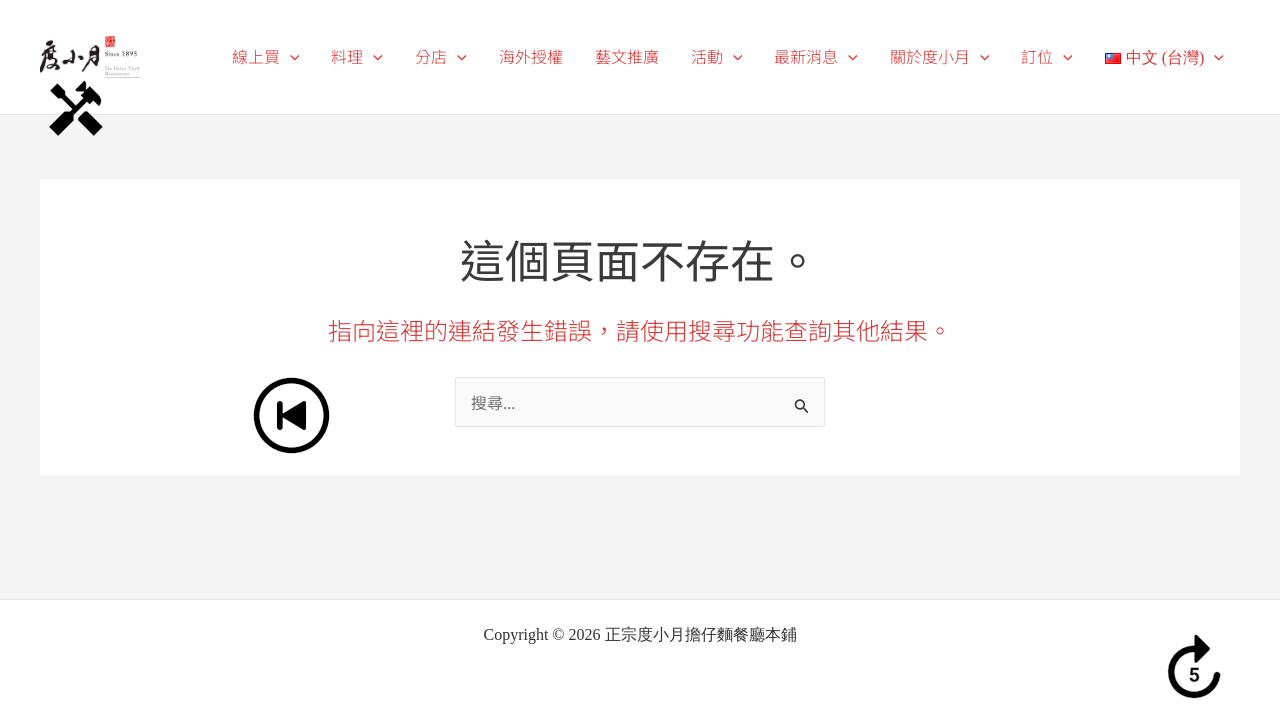  Describe the element at coordinates (291, 415) in the screenshot. I see `skip to previous track` at that location.